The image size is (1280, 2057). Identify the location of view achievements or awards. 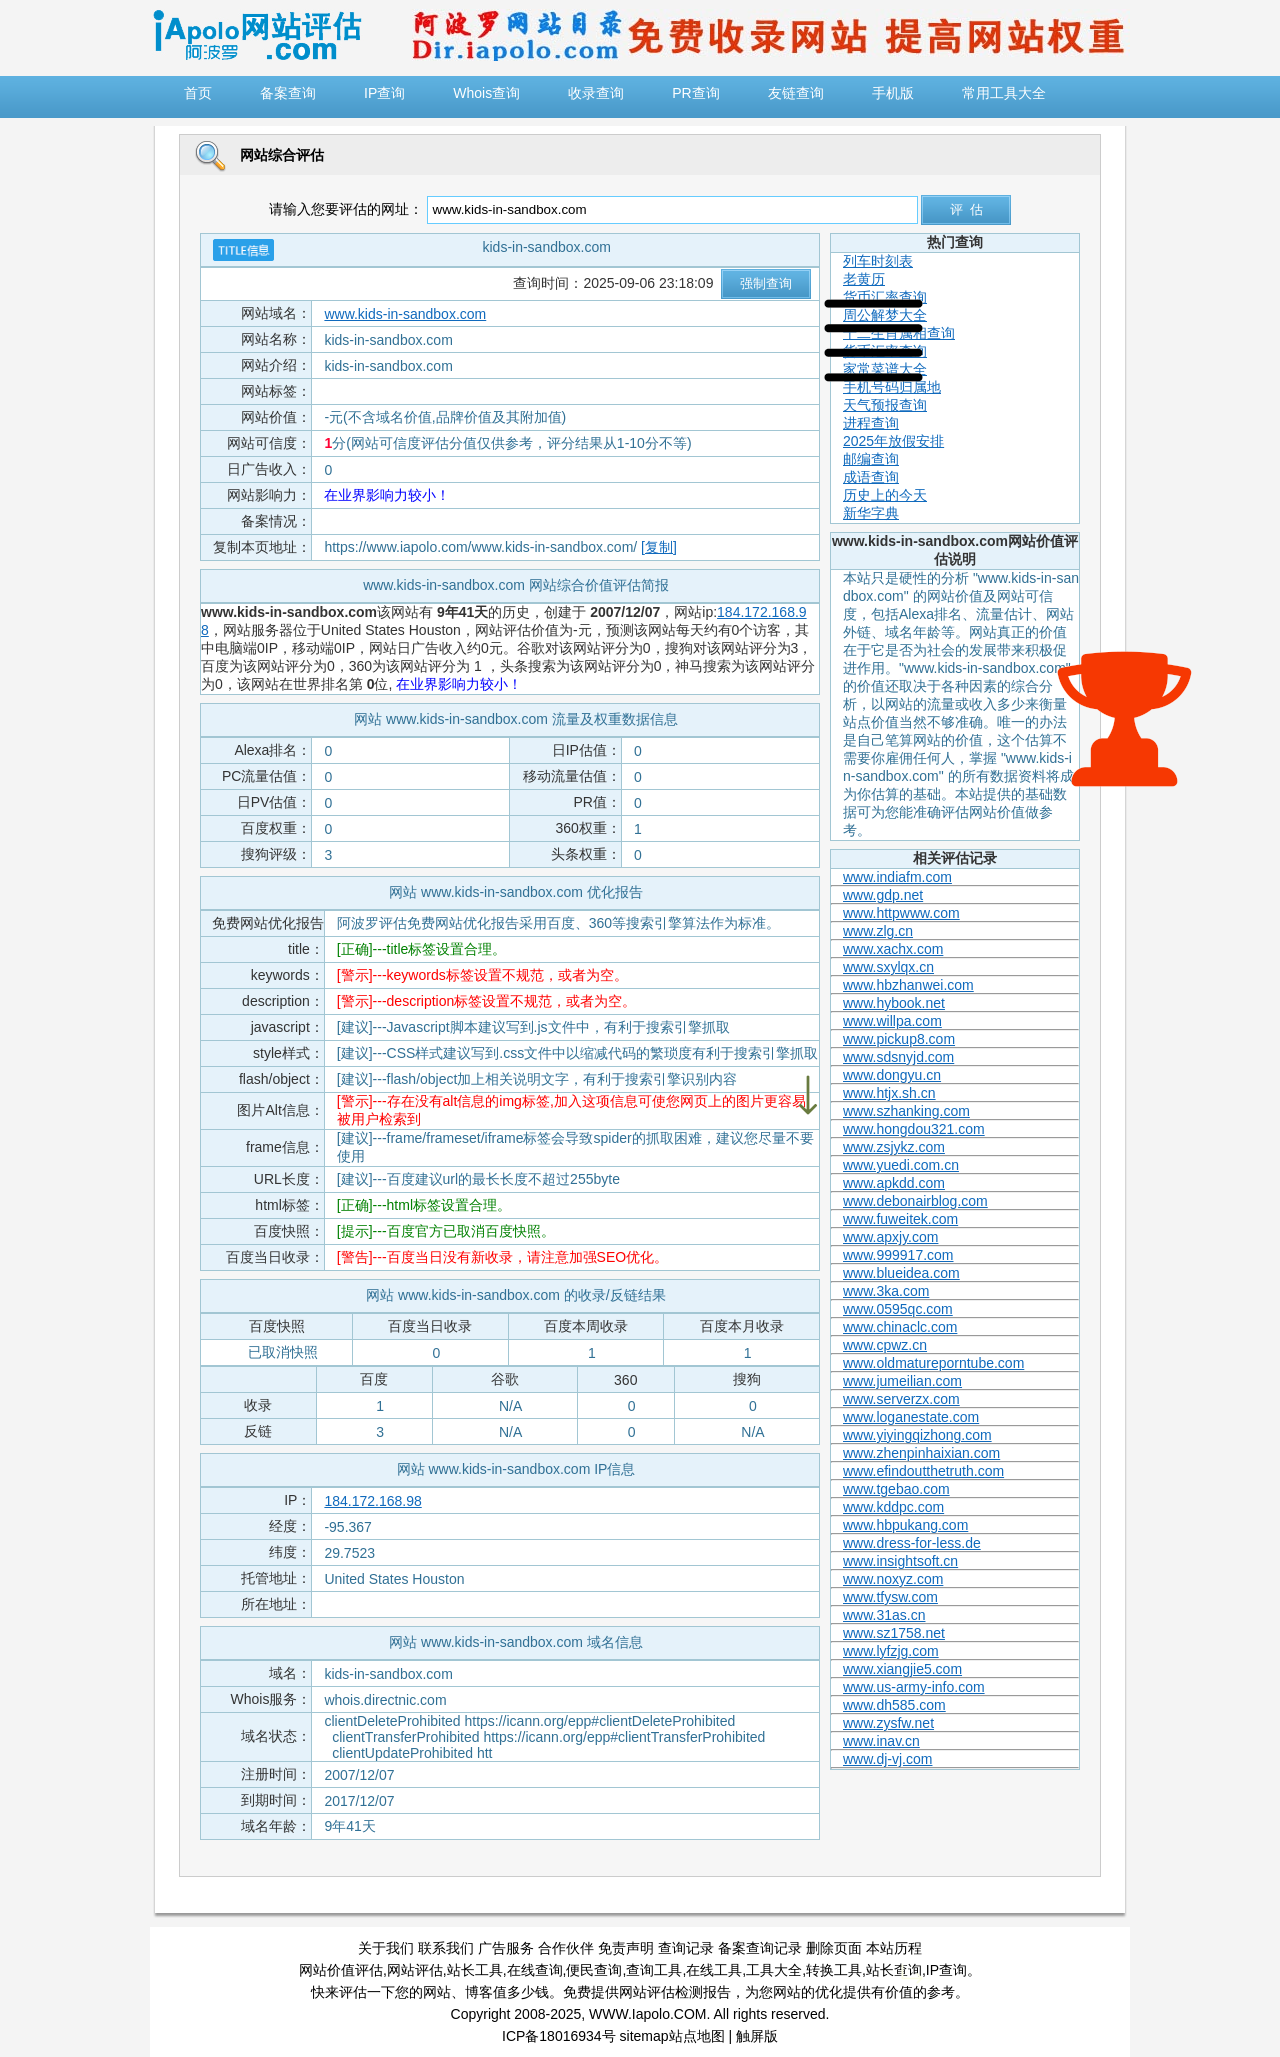
(1125, 719).